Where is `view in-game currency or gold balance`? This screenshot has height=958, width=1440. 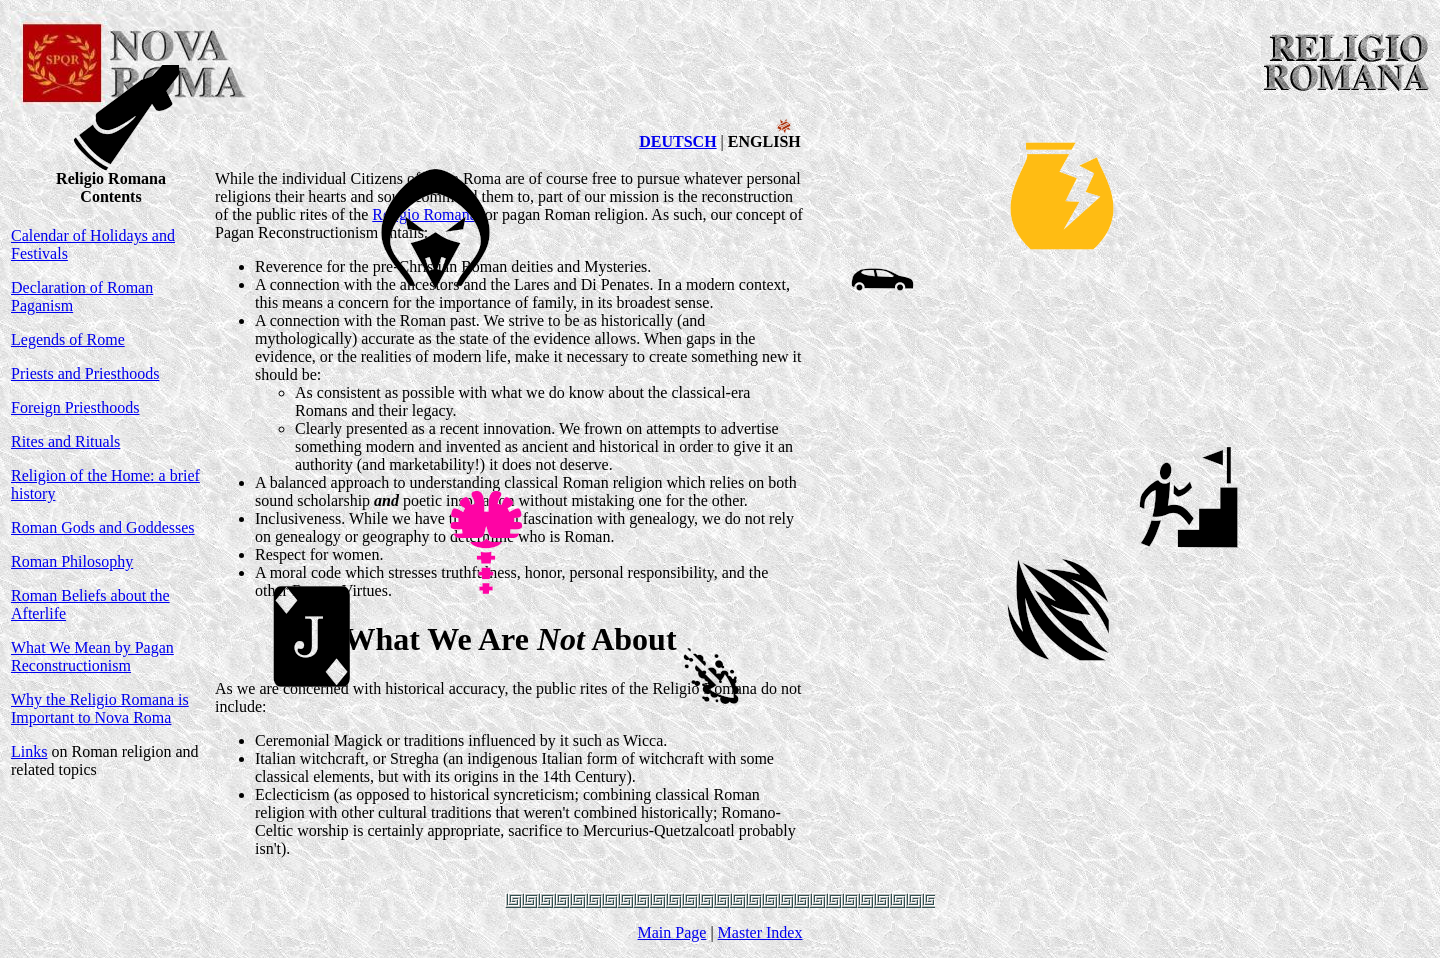
view in-game currency or gold balance is located at coordinates (784, 126).